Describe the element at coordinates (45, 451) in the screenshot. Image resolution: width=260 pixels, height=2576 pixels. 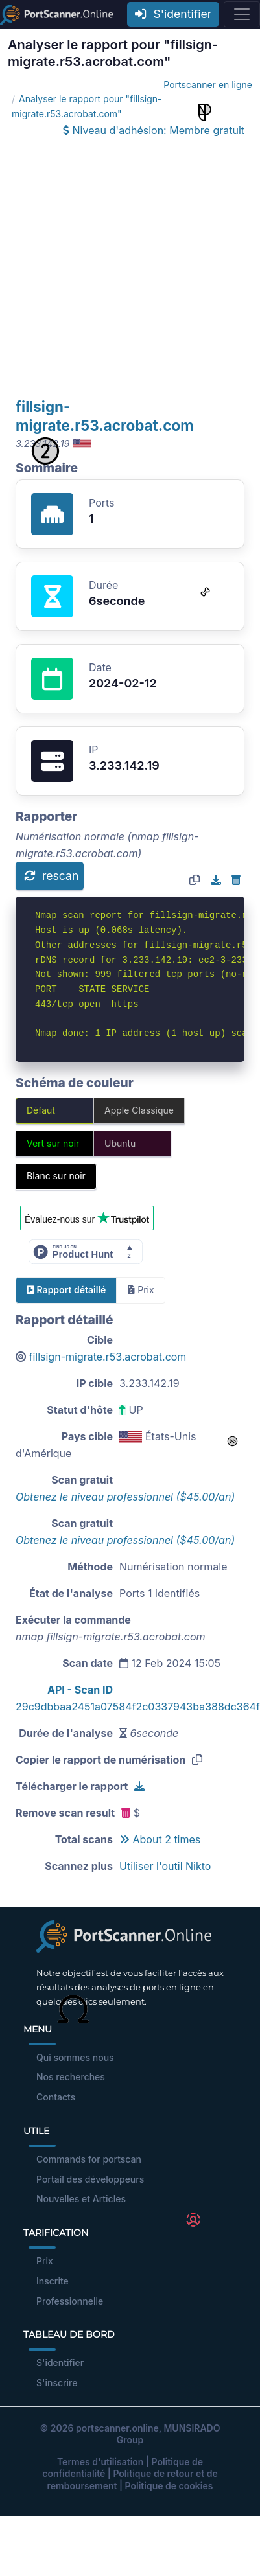
I see `indicates step two in a multi-step process` at that location.